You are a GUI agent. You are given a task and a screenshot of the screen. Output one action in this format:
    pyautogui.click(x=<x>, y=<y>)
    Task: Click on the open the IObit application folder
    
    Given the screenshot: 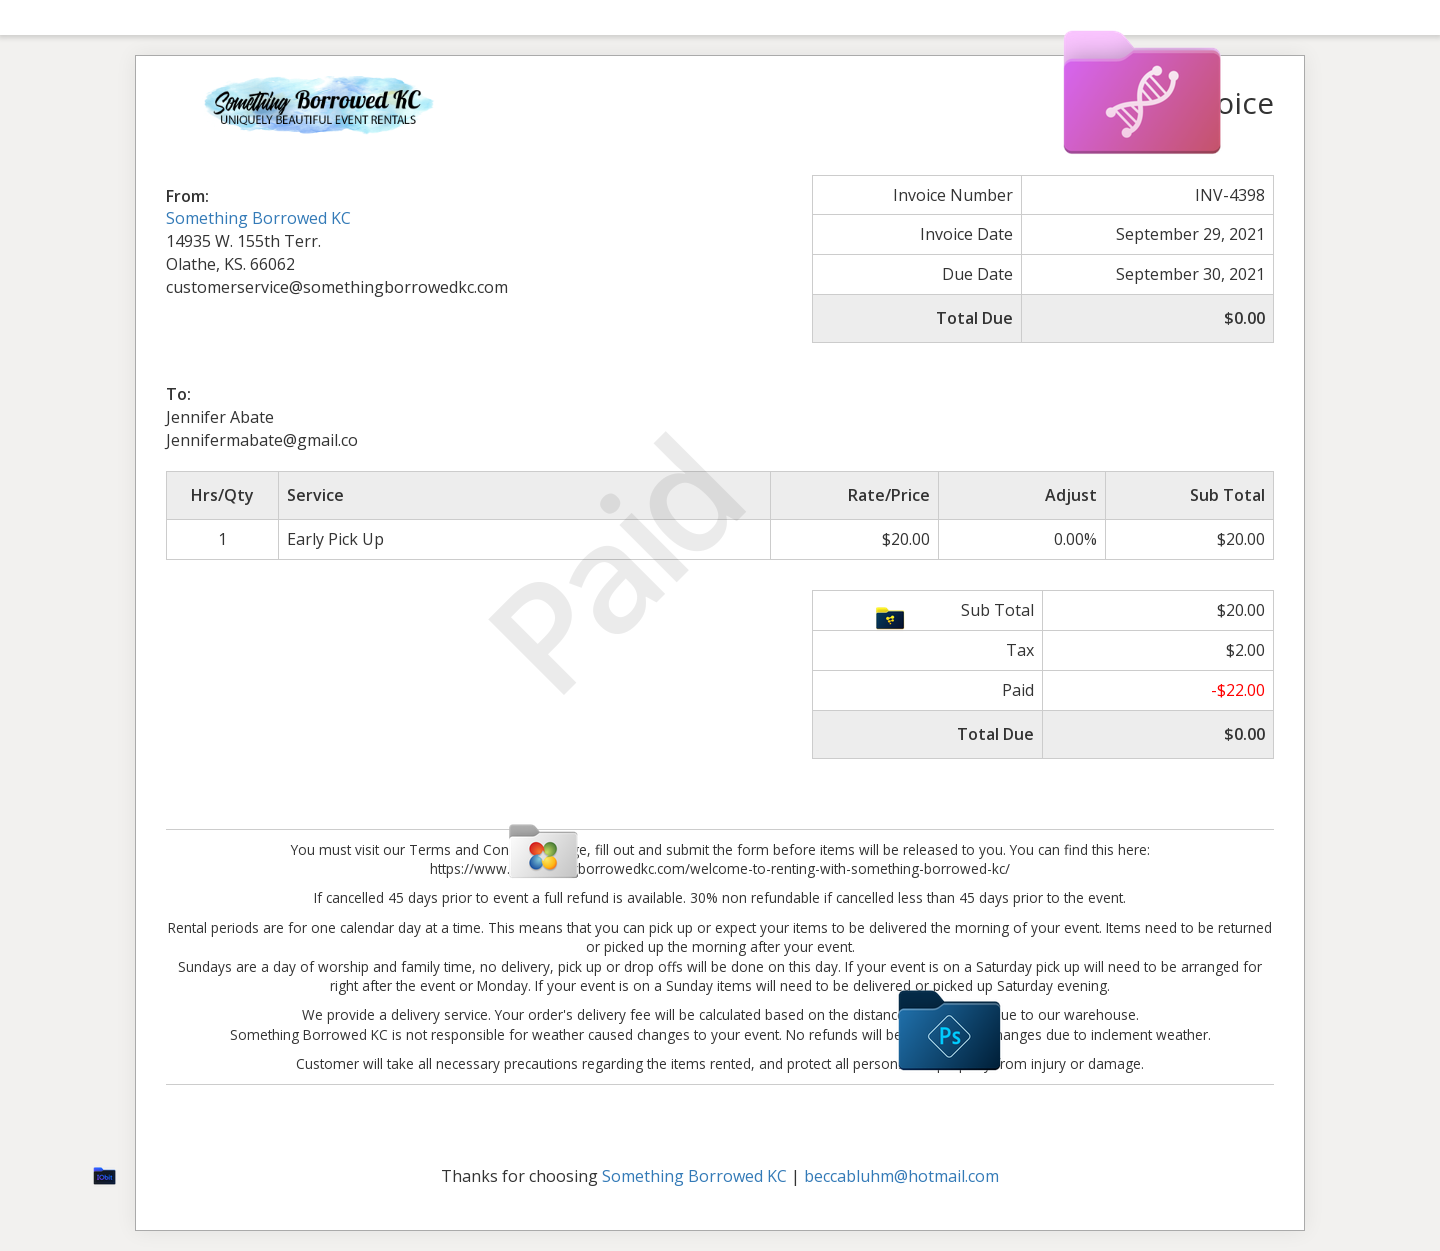 What is the action you would take?
    pyautogui.click(x=104, y=1176)
    